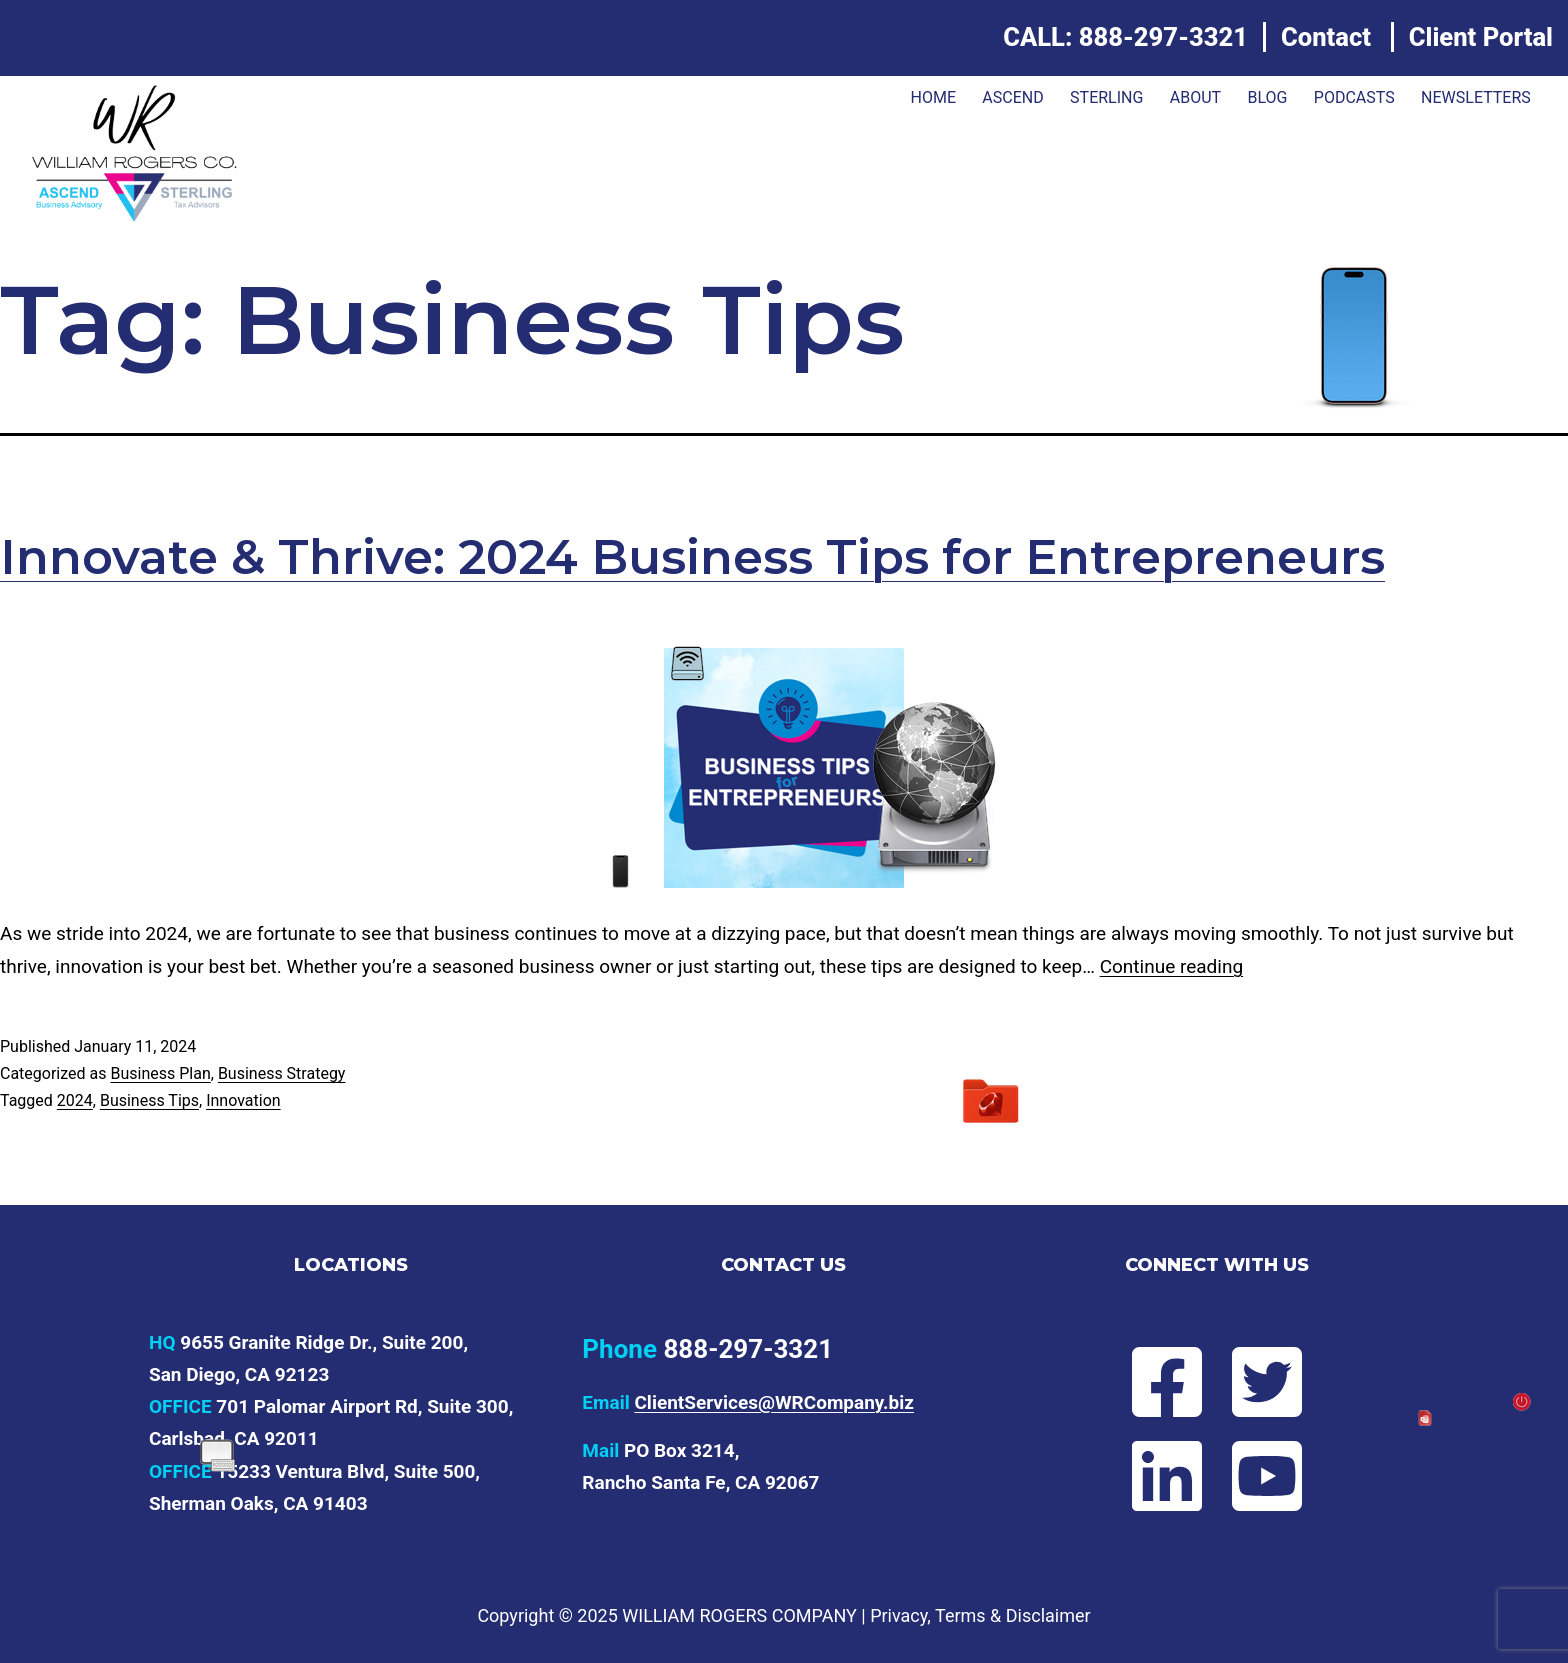 This screenshot has height=1663, width=1568. Describe the element at coordinates (1354, 338) in the screenshot. I see `iPhone 15 device icon` at that location.